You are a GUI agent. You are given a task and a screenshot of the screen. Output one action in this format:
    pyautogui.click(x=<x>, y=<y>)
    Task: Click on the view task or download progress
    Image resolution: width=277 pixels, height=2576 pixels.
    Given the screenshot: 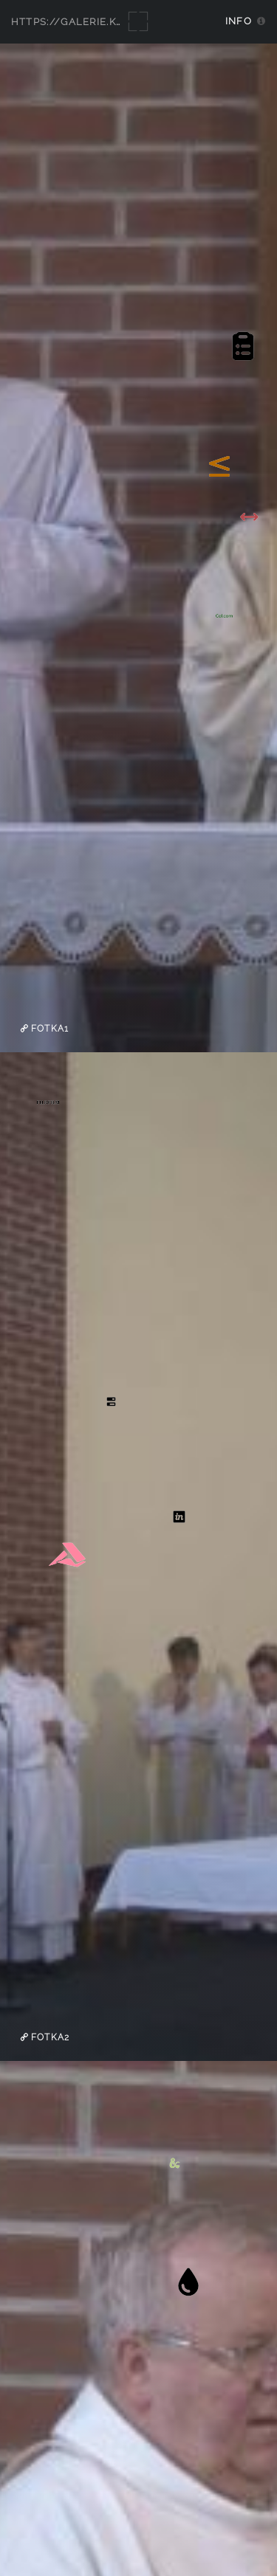 What is the action you would take?
    pyautogui.click(x=111, y=1401)
    